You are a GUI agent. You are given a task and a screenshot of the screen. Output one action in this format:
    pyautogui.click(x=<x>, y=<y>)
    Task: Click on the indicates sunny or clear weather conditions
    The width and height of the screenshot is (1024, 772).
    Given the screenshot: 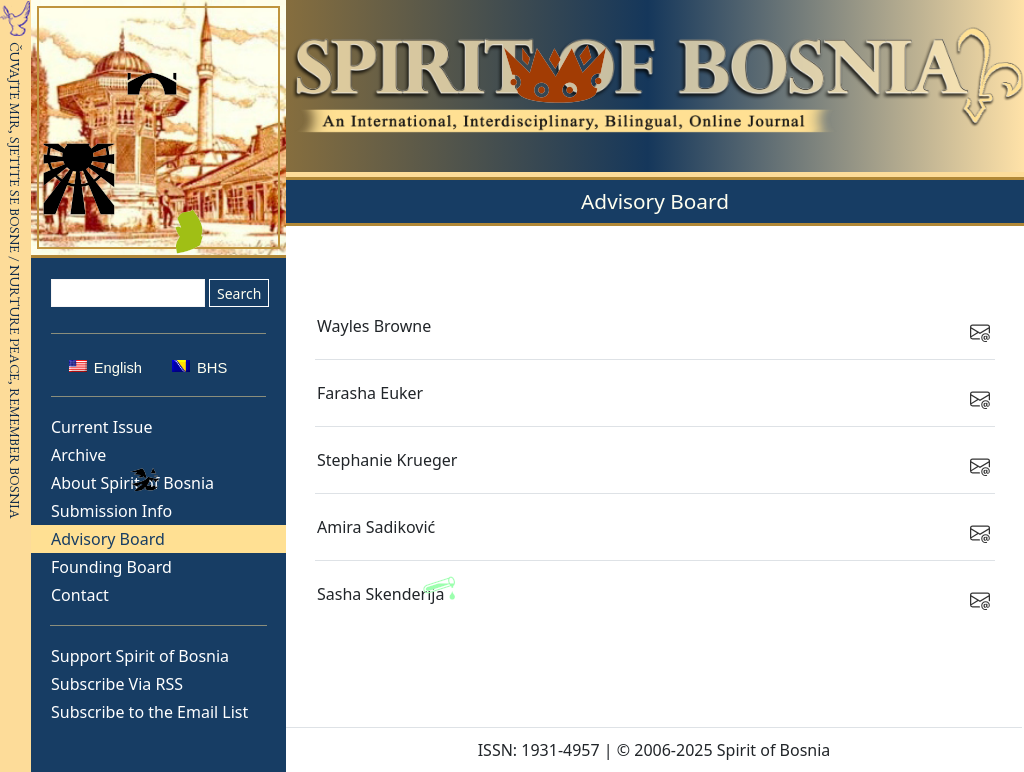 What is the action you would take?
    pyautogui.click(x=79, y=179)
    